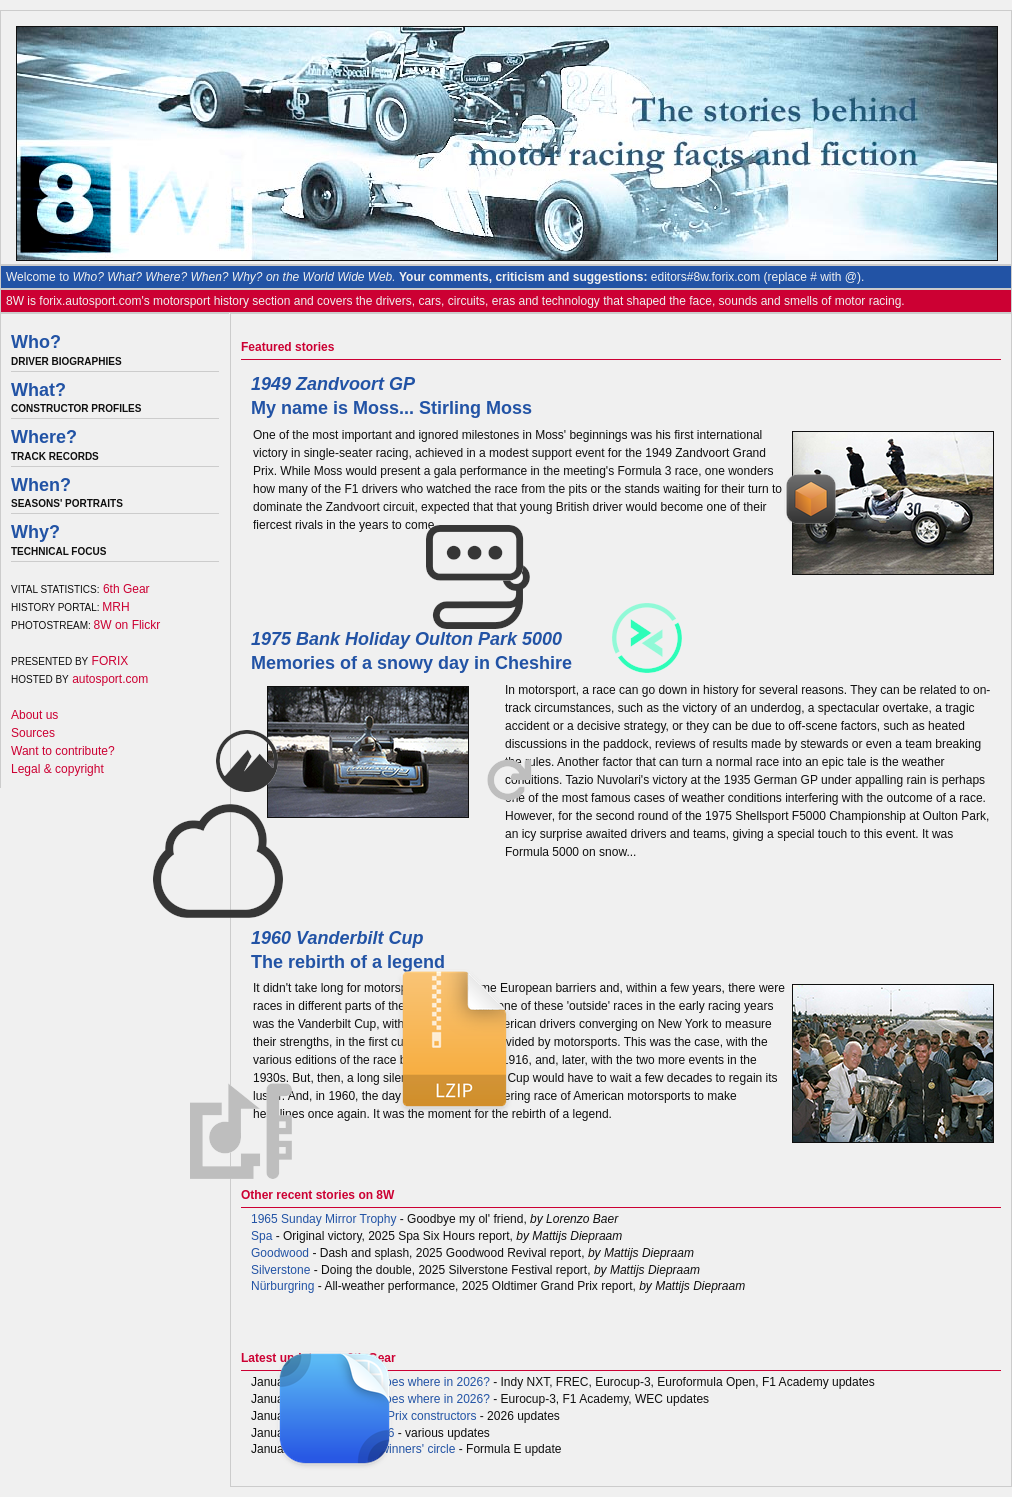 The height and width of the screenshot is (1497, 1012). Describe the element at coordinates (511, 780) in the screenshot. I see `refresh the current view` at that location.